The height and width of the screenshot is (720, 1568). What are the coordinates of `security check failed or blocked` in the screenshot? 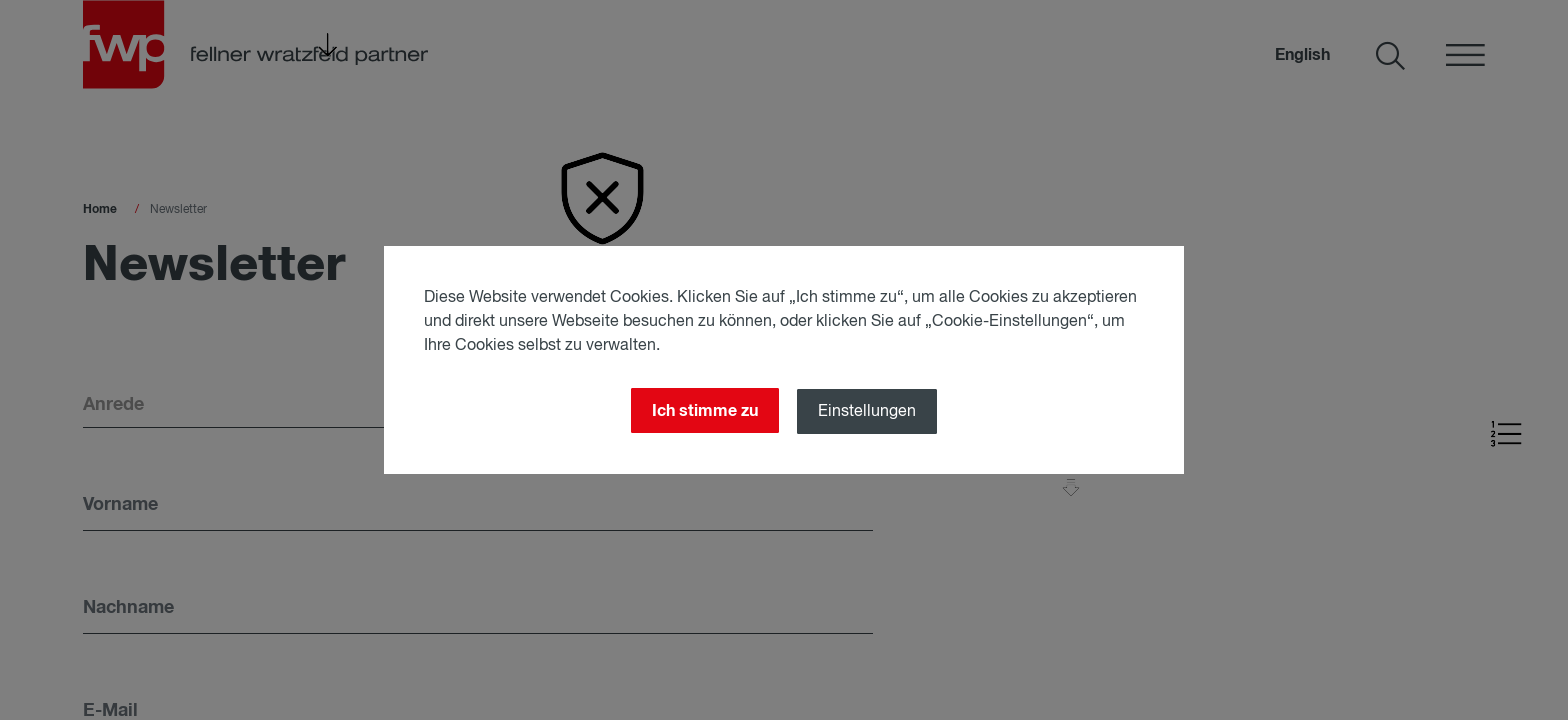 It's located at (602, 199).